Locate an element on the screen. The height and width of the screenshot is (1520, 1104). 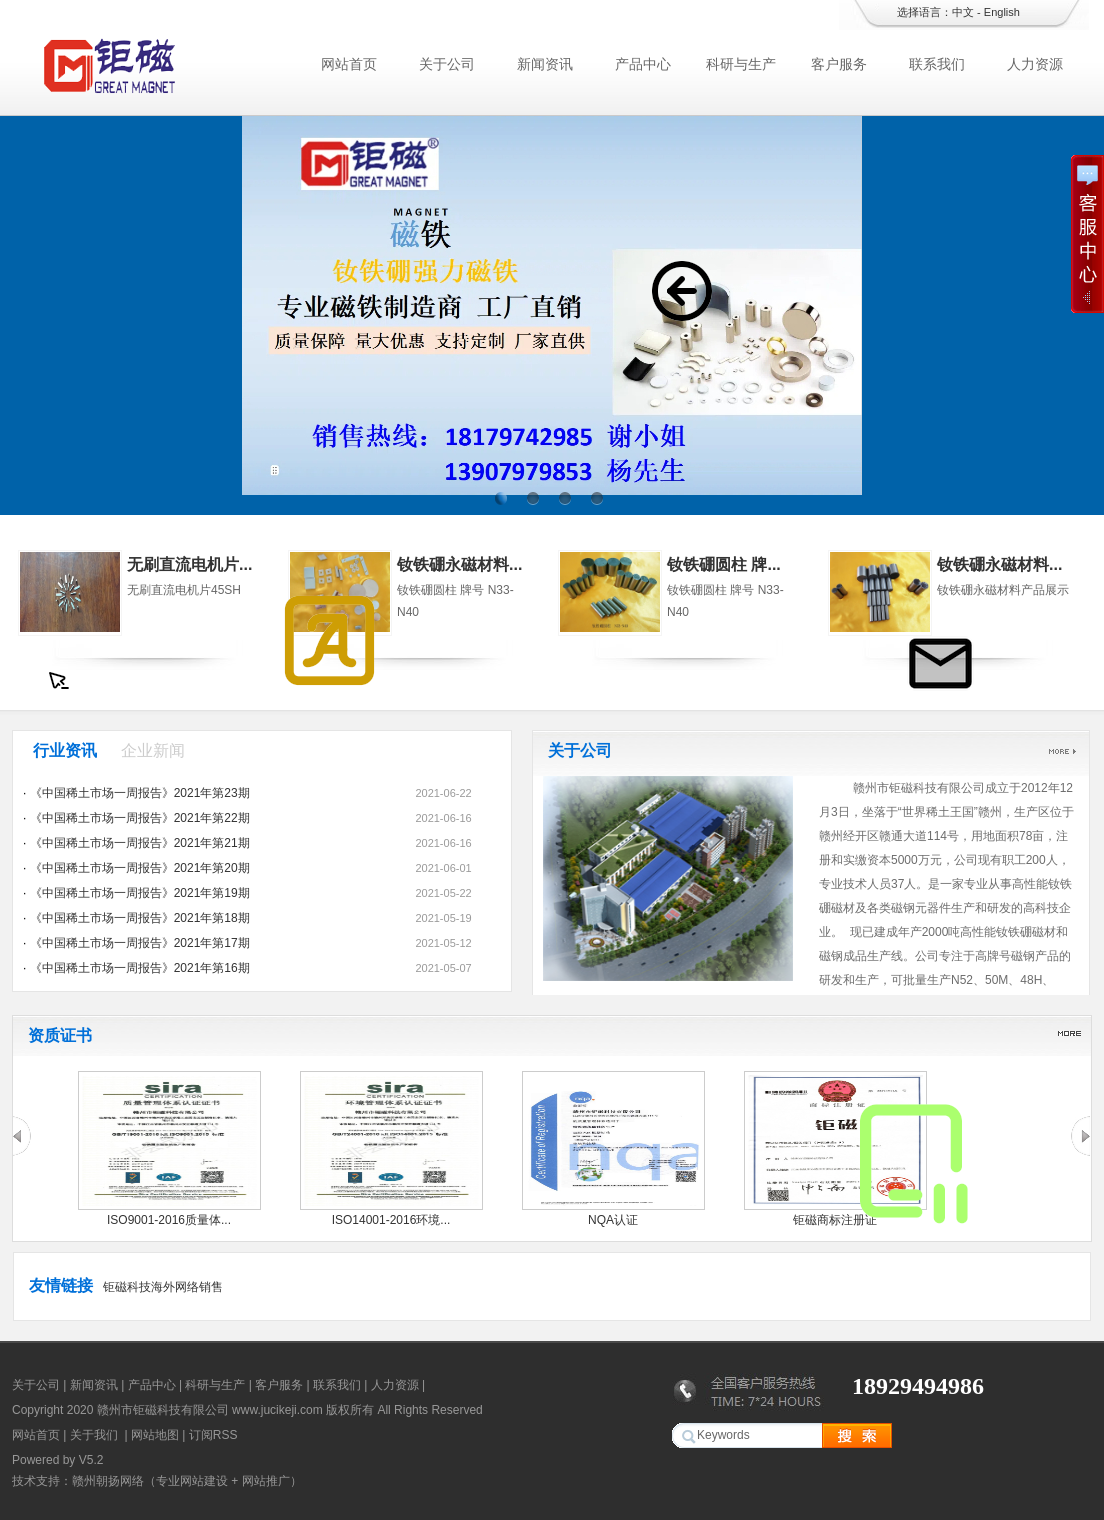
change font or typeface settings is located at coordinates (329, 640).